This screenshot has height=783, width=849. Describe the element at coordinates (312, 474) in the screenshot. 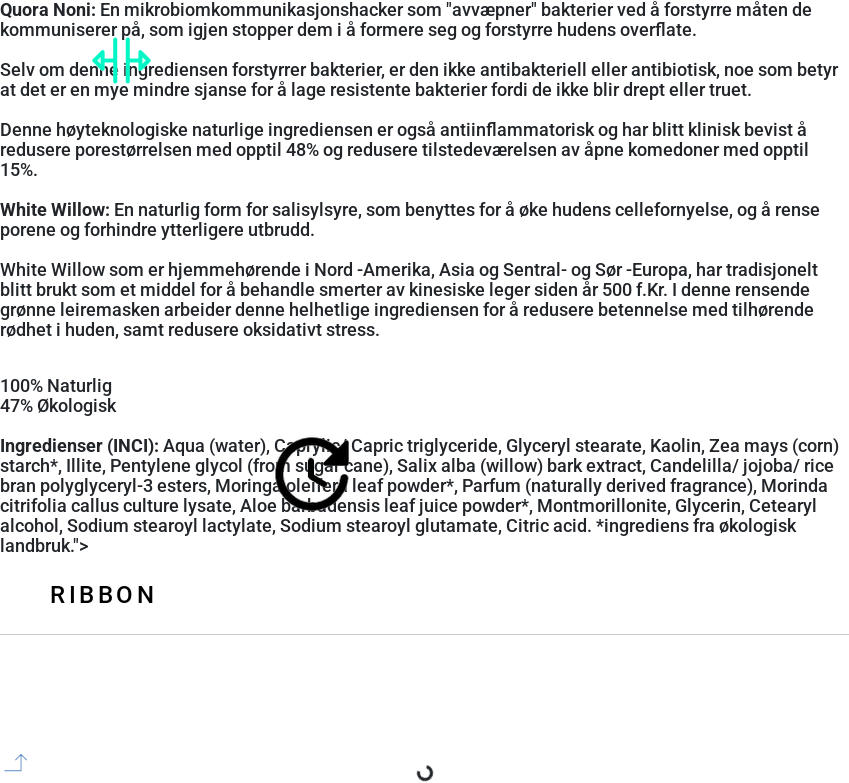

I see `check for updates` at that location.